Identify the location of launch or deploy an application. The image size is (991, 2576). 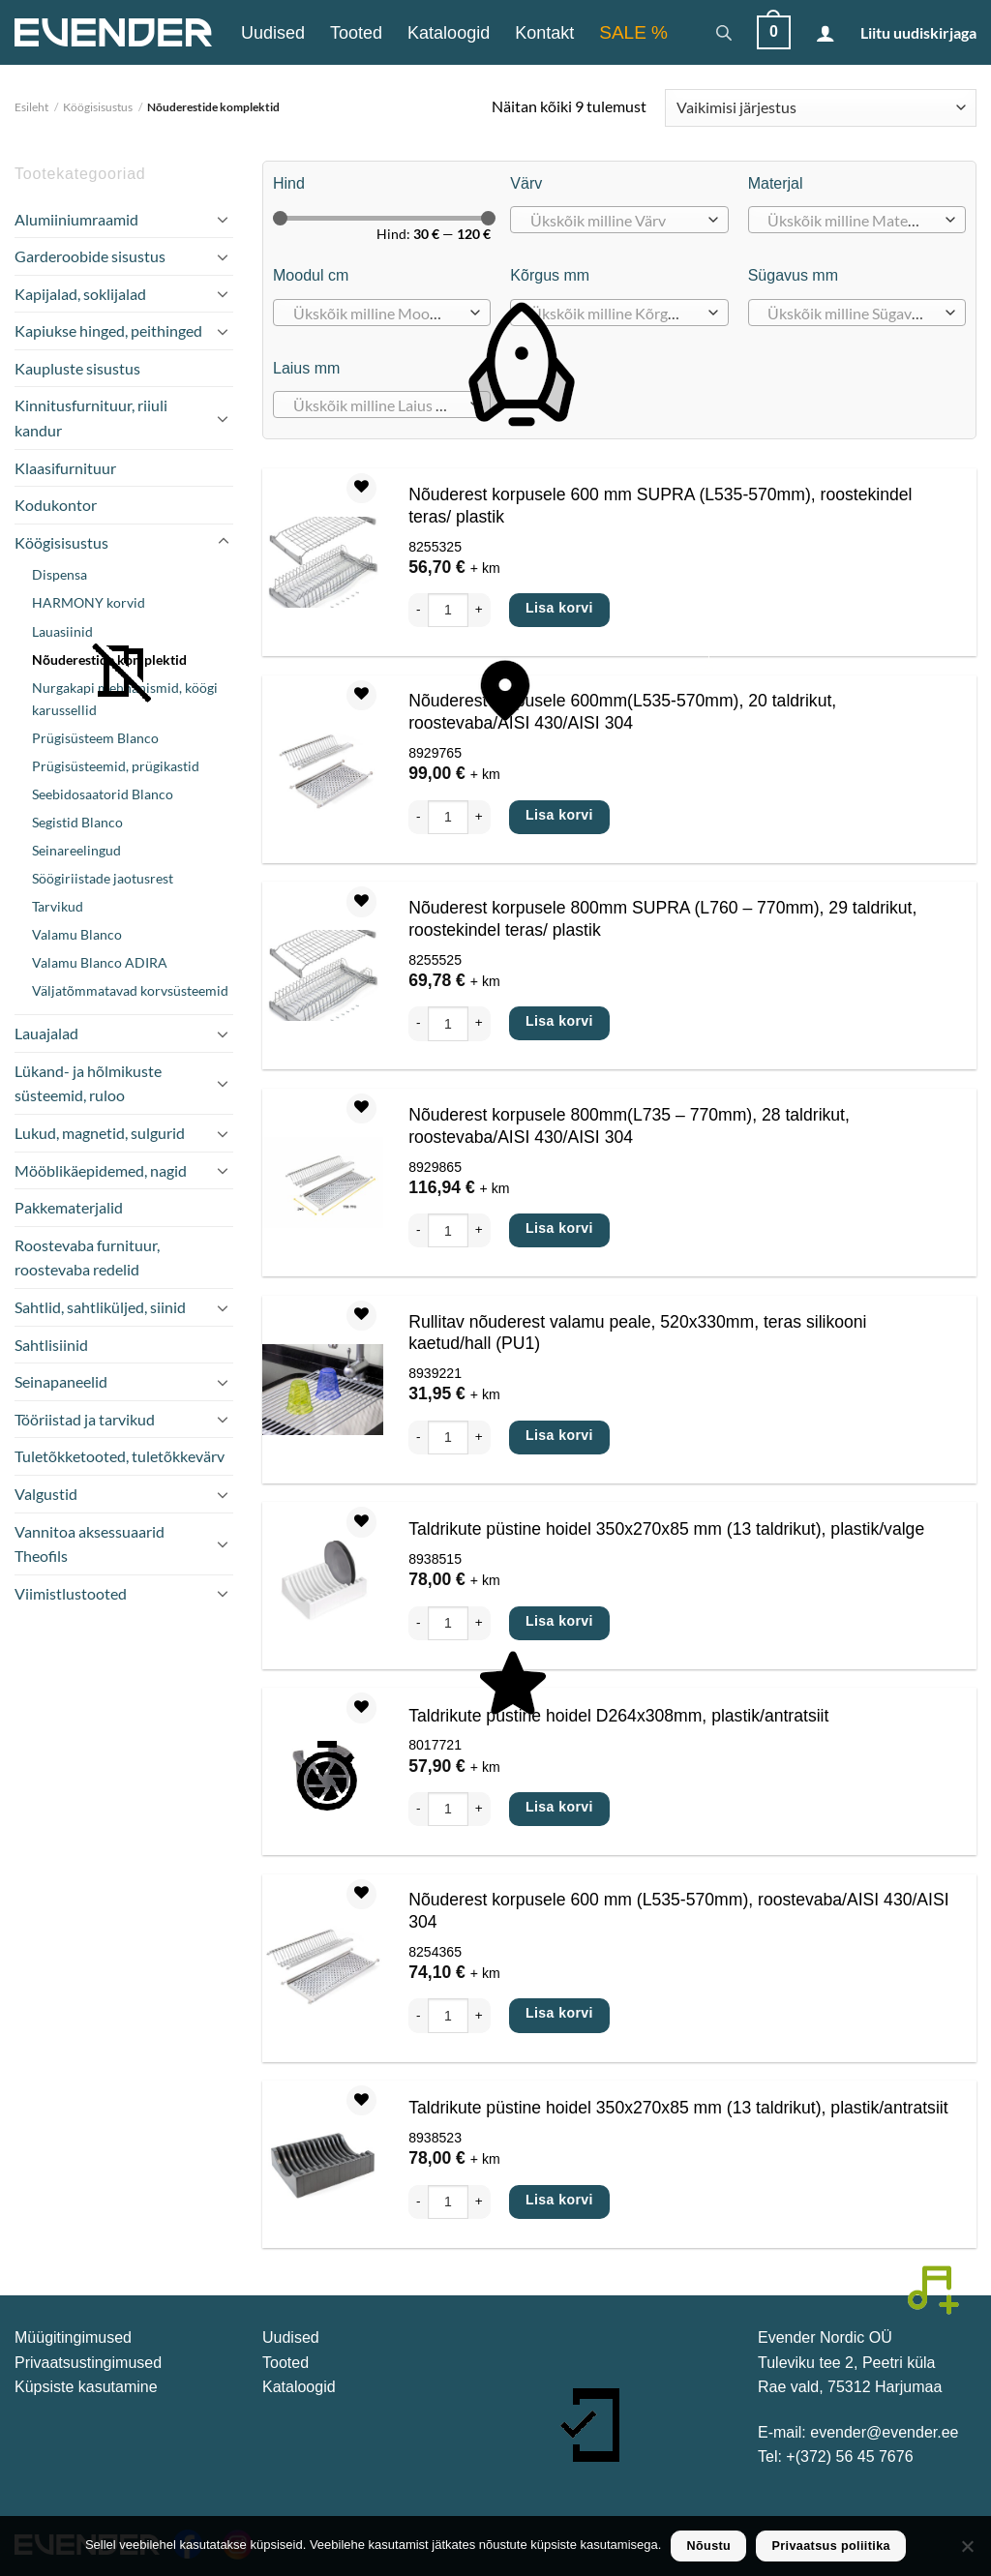
(522, 369).